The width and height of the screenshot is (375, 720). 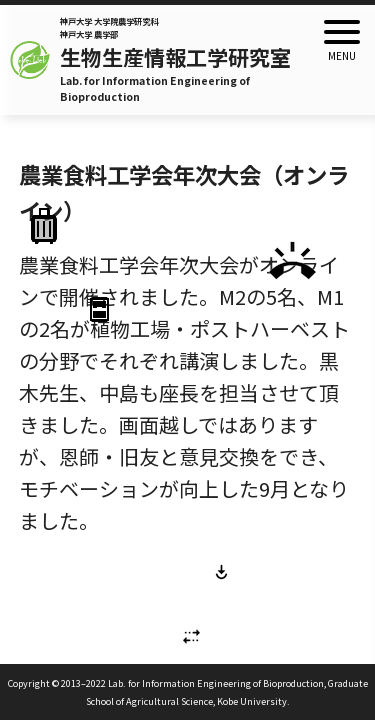 What do you see at coordinates (221, 571) in the screenshot?
I see `download content to device` at bounding box center [221, 571].